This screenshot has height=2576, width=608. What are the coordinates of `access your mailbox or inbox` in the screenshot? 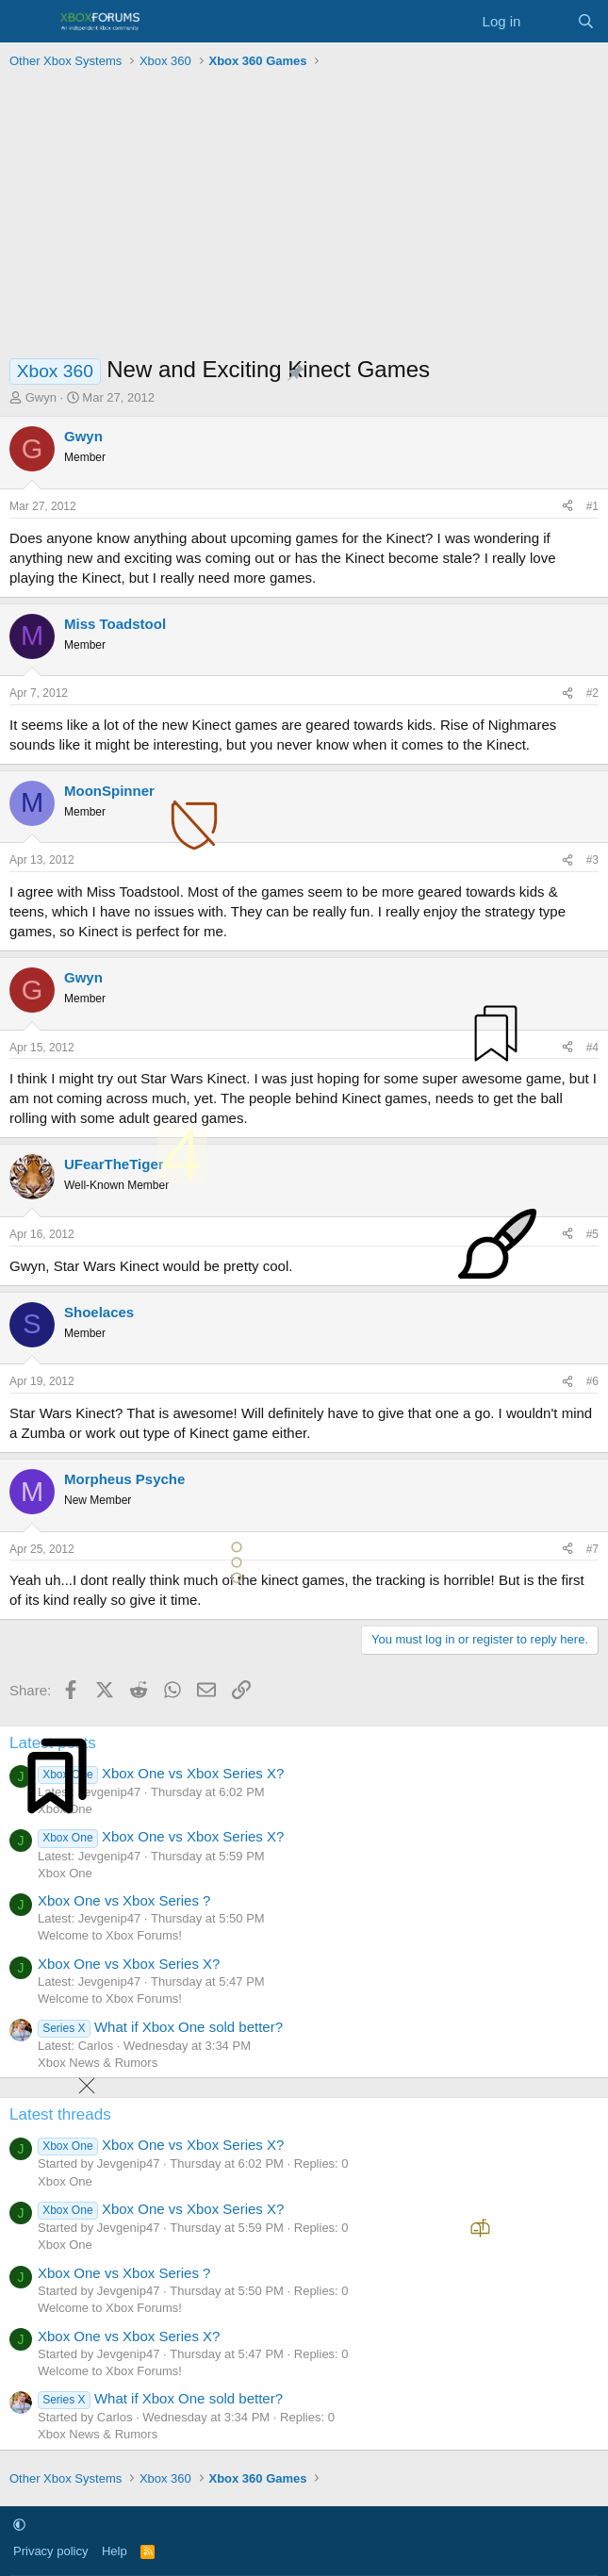 It's located at (480, 2228).